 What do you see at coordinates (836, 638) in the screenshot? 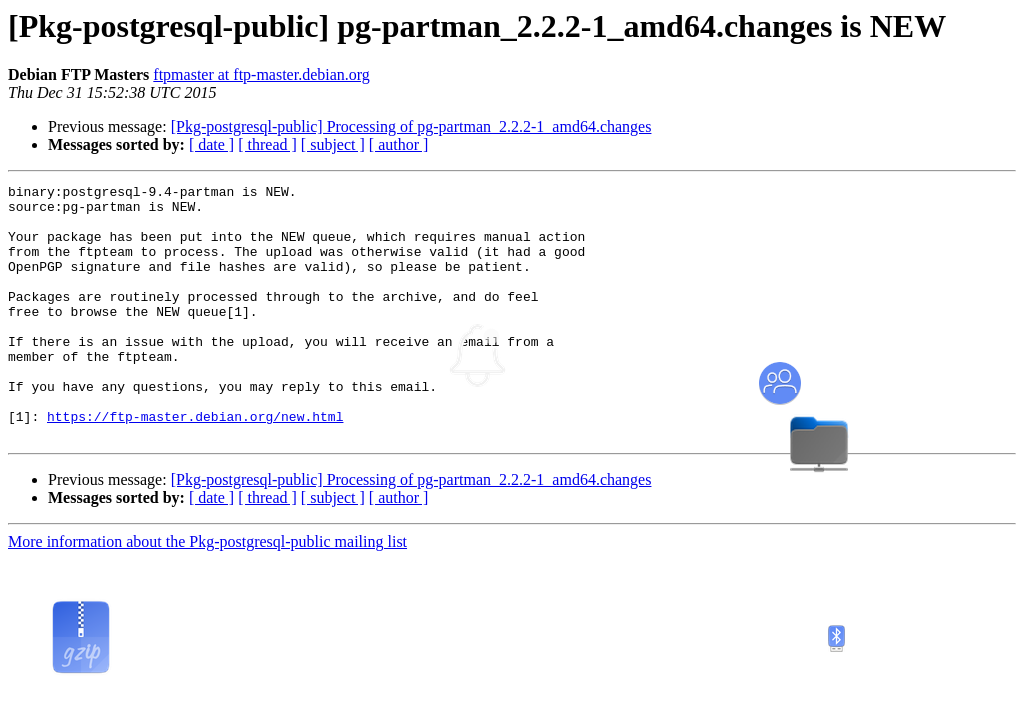
I see `a connected bluetooth device` at bounding box center [836, 638].